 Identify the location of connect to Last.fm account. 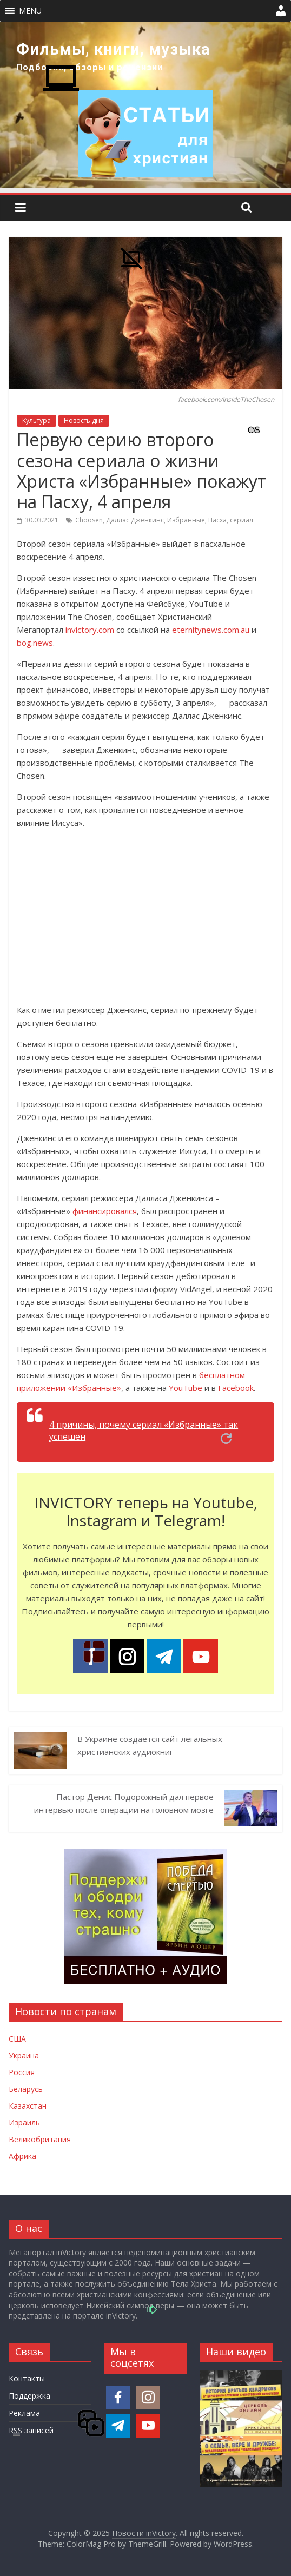
(254, 429).